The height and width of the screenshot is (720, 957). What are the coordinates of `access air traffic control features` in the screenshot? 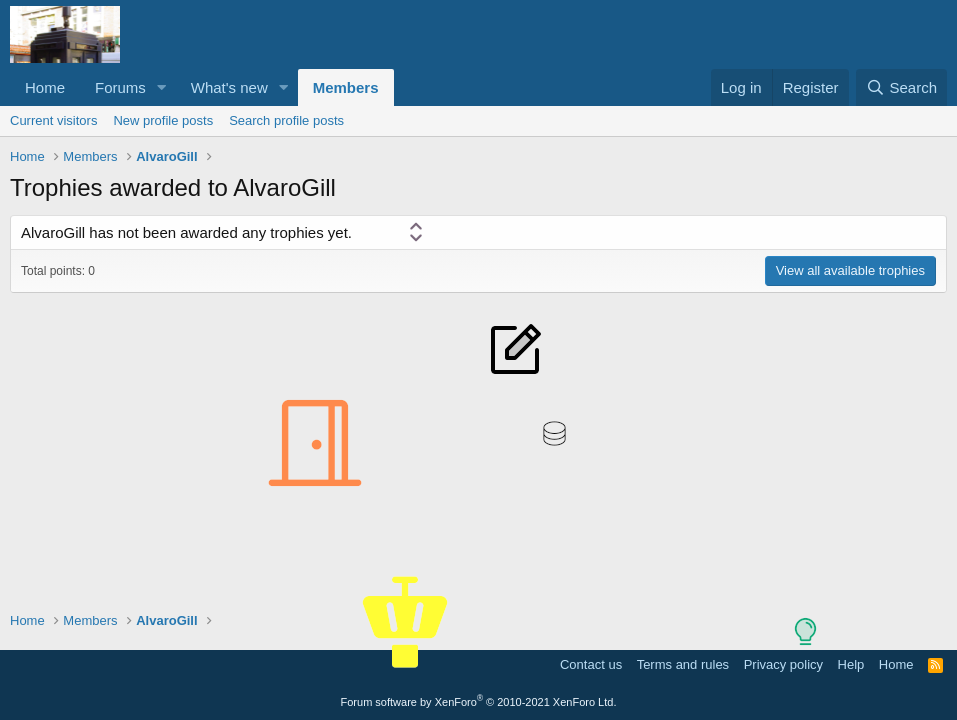 It's located at (405, 622).